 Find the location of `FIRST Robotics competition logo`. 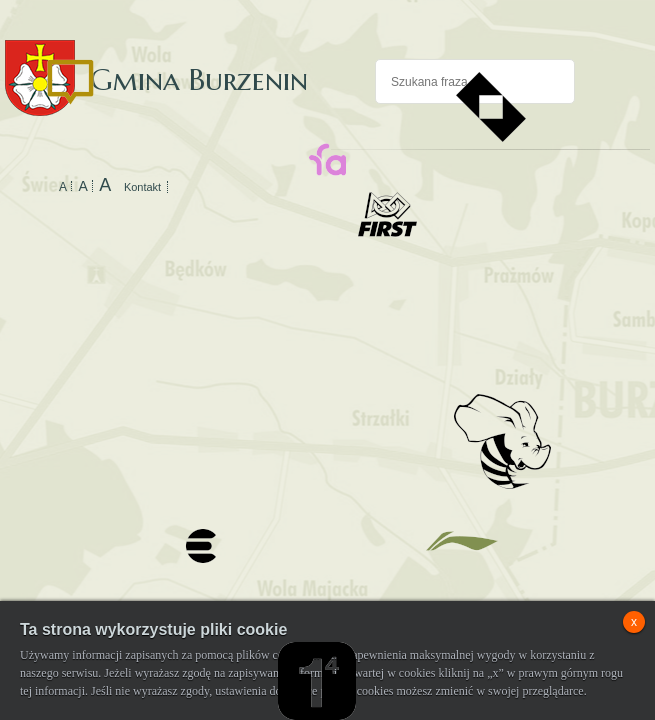

FIRST Robotics competition logo is located at coordinates (387, 214).